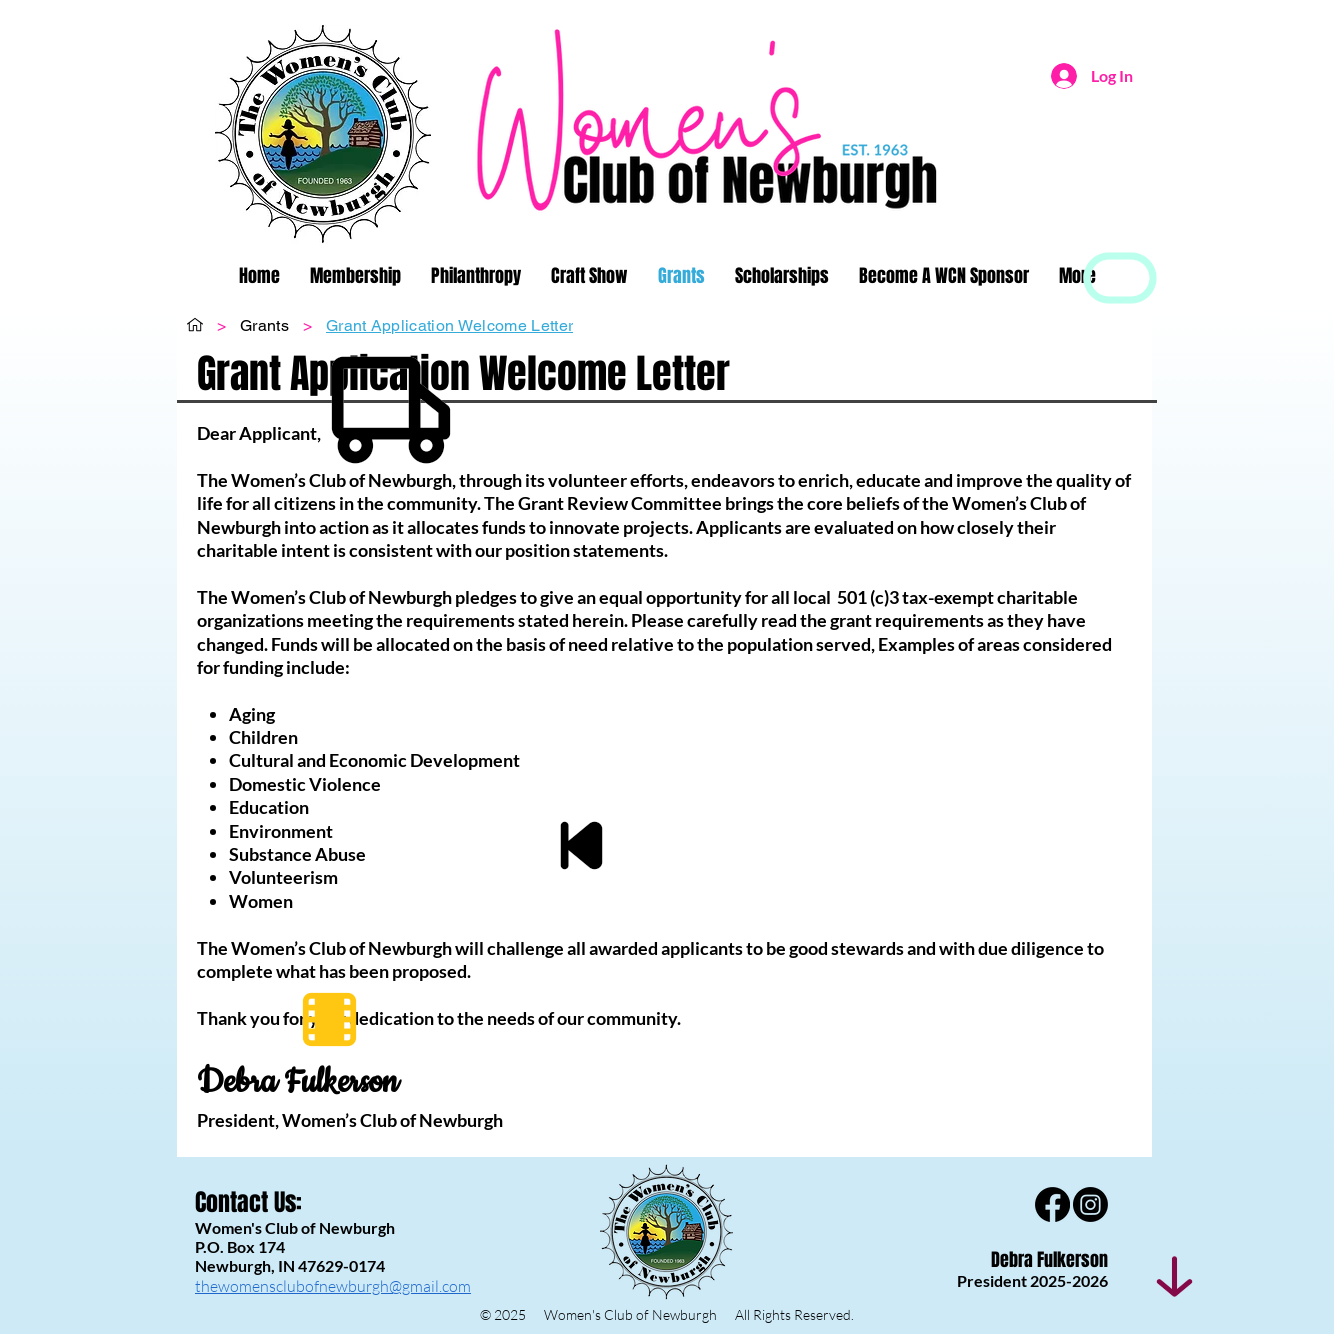 Image resolution: width=1334 pixels, height=1334 pixels. I want to click on medication or pill tracker, so click(1120, 278).